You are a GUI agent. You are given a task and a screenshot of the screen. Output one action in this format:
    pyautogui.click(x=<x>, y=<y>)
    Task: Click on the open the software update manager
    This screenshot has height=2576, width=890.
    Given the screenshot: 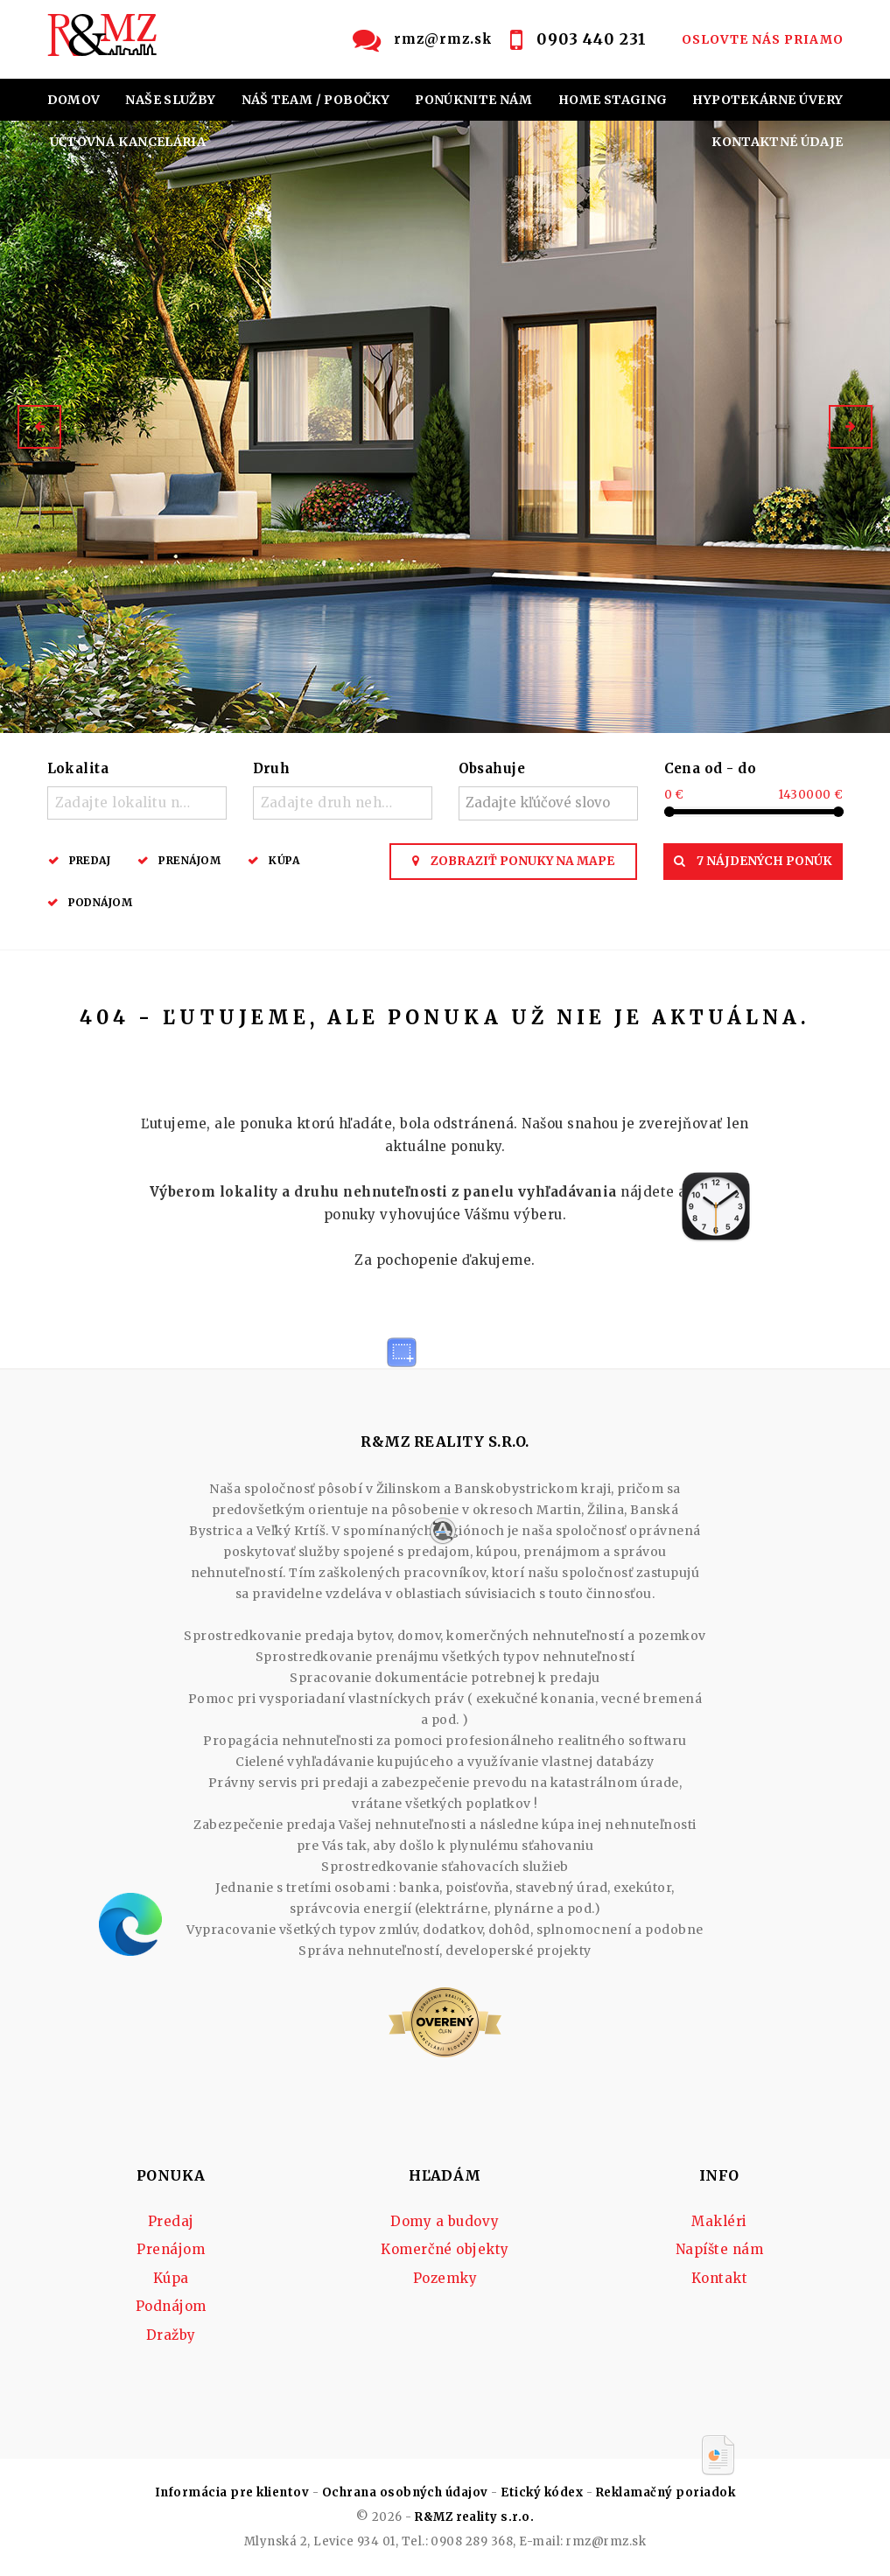 What is the action you would take?
    pyautogui.click(x=443, y=1531)
    